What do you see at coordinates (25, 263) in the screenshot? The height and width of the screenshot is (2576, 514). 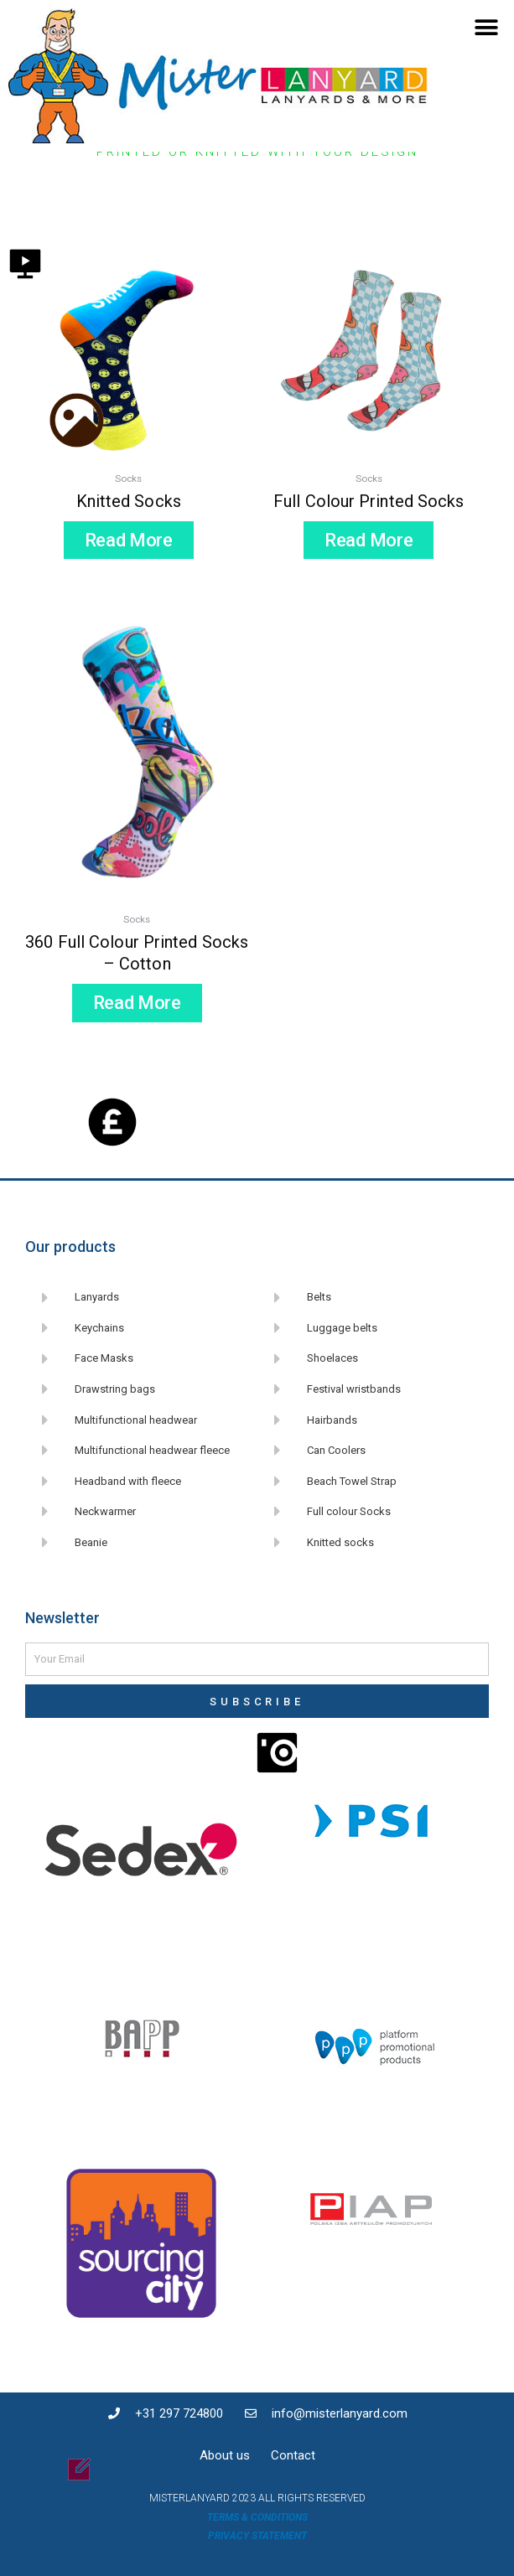 I see `start a presentation slideshow` at bounding box center [25, 263].